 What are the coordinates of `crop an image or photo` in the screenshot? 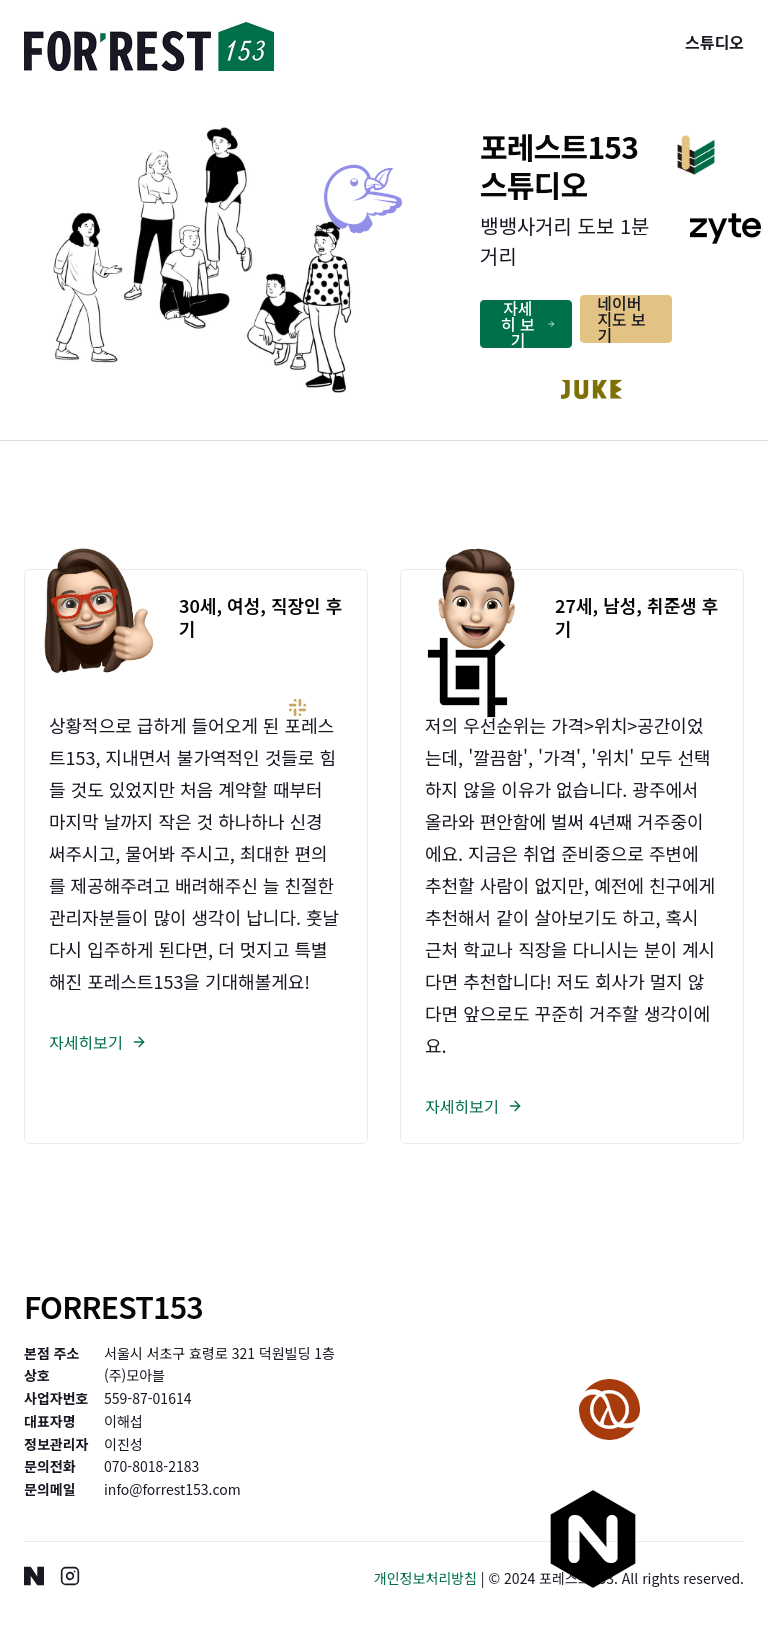 It's located at (467, 677).